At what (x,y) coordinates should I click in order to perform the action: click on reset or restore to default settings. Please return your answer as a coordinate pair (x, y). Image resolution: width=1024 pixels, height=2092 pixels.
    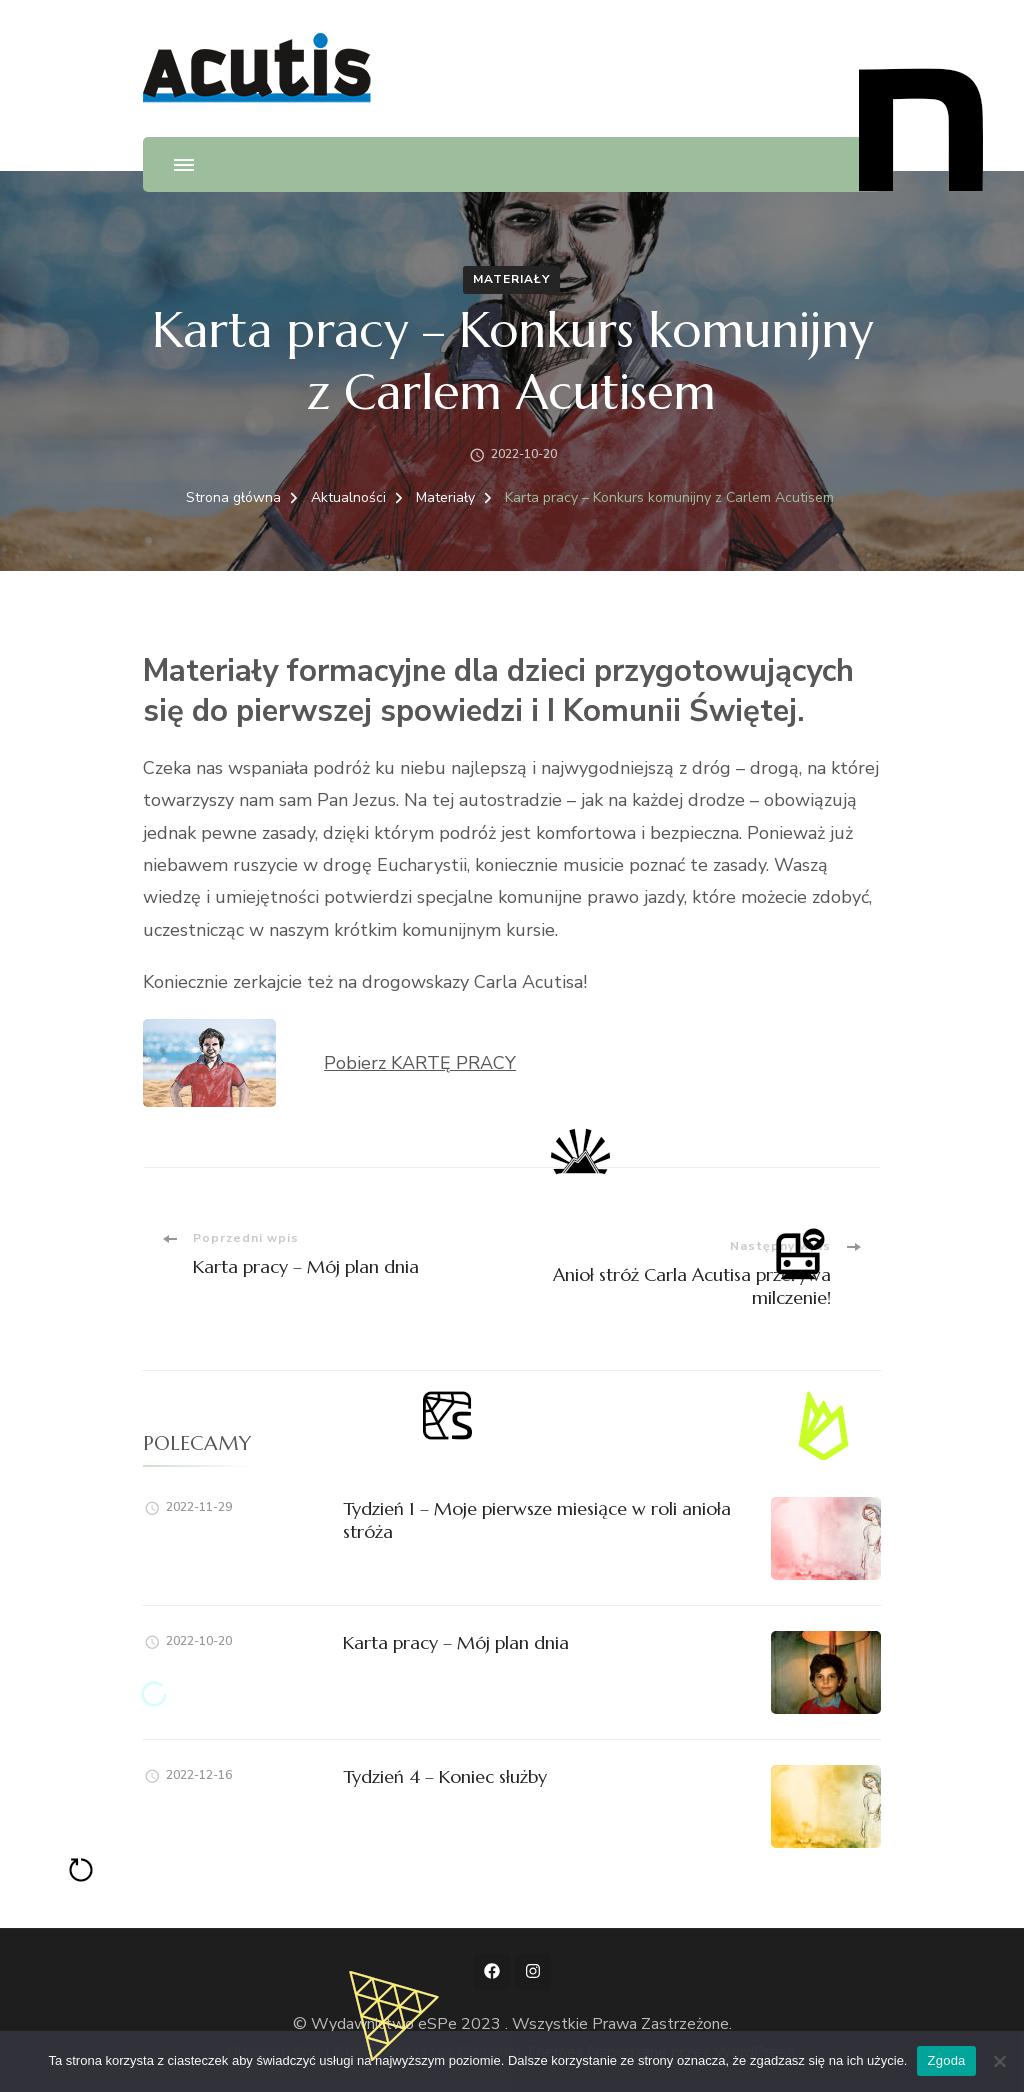
    Looking at the image, I should click on (81, 1870).